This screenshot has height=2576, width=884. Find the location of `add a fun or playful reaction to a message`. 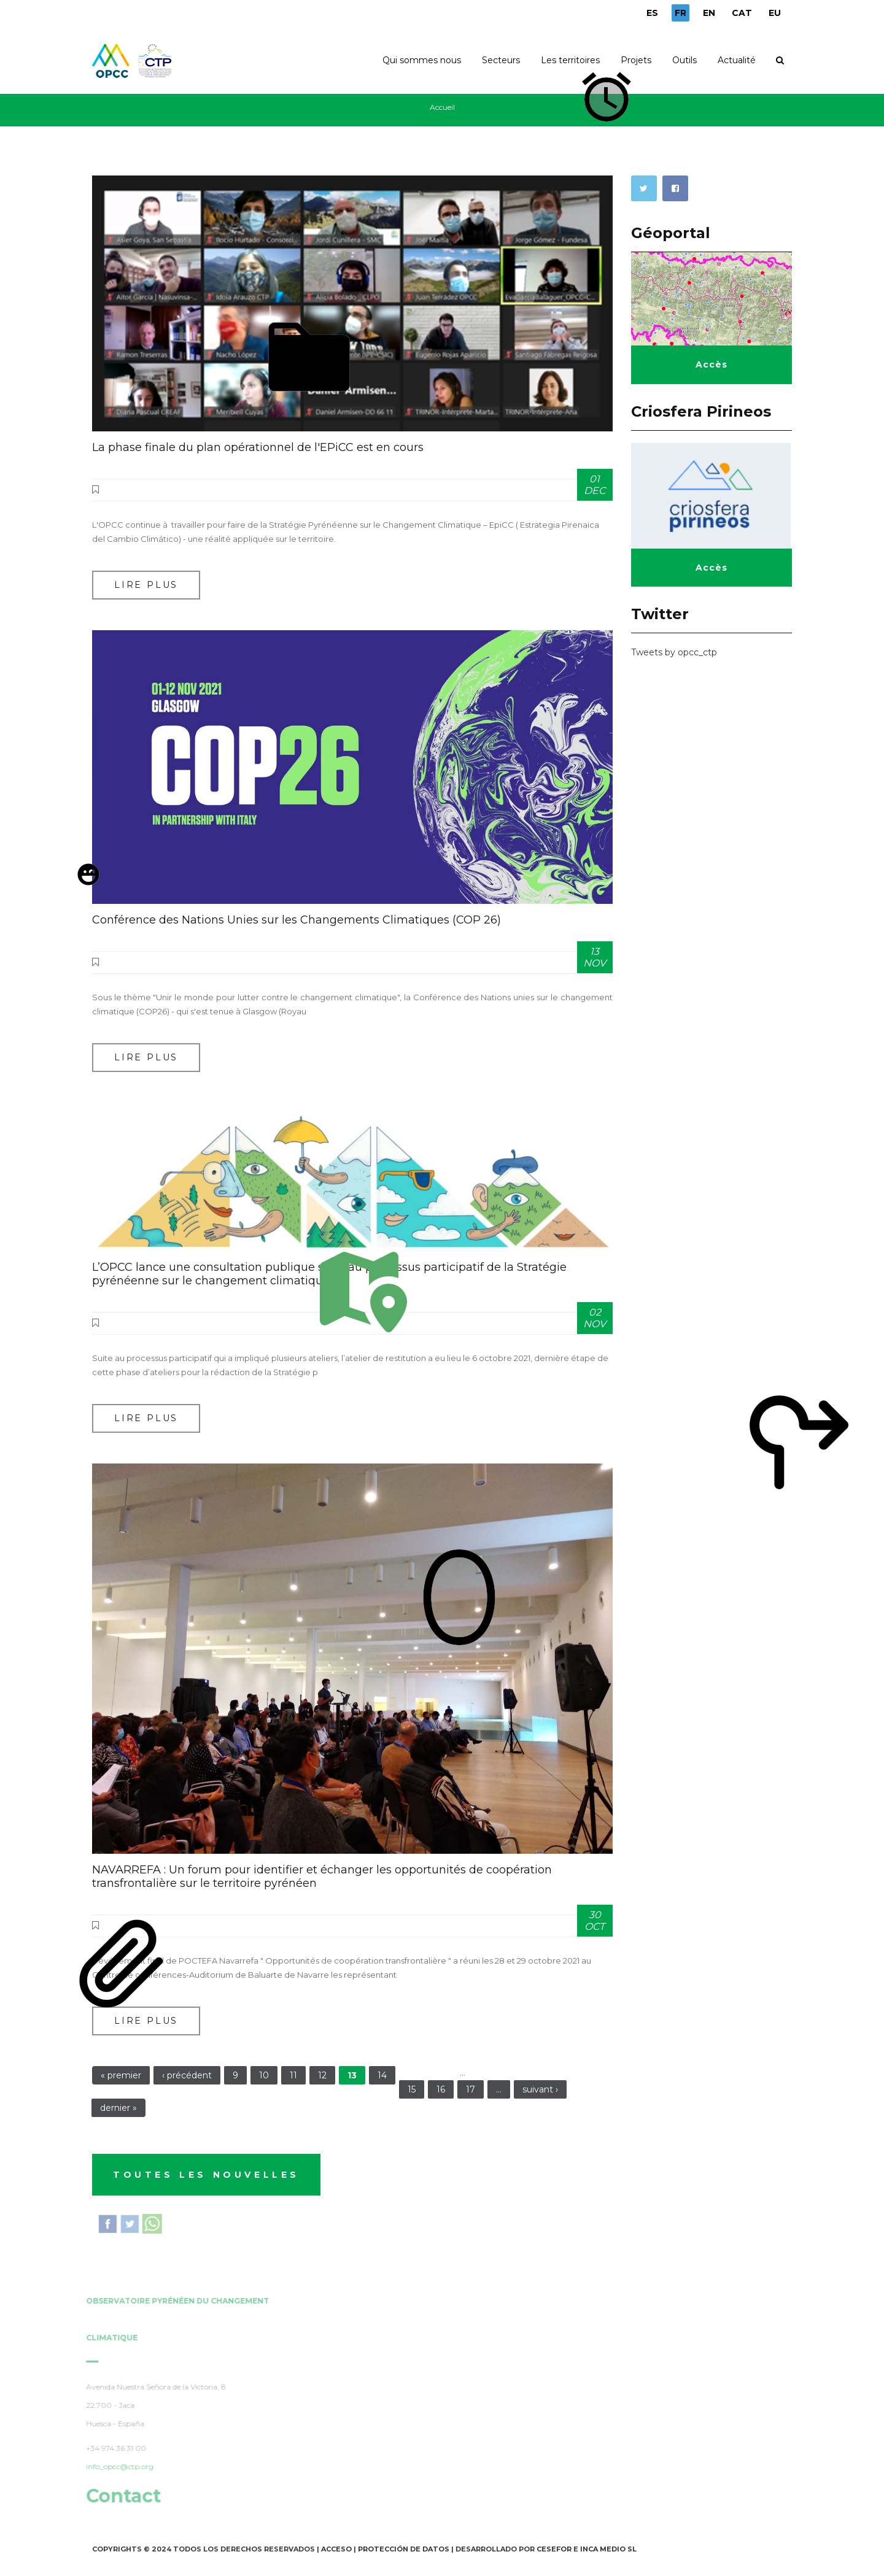

add a fun or playful reaction to a message is located at coordinates (88, 874).